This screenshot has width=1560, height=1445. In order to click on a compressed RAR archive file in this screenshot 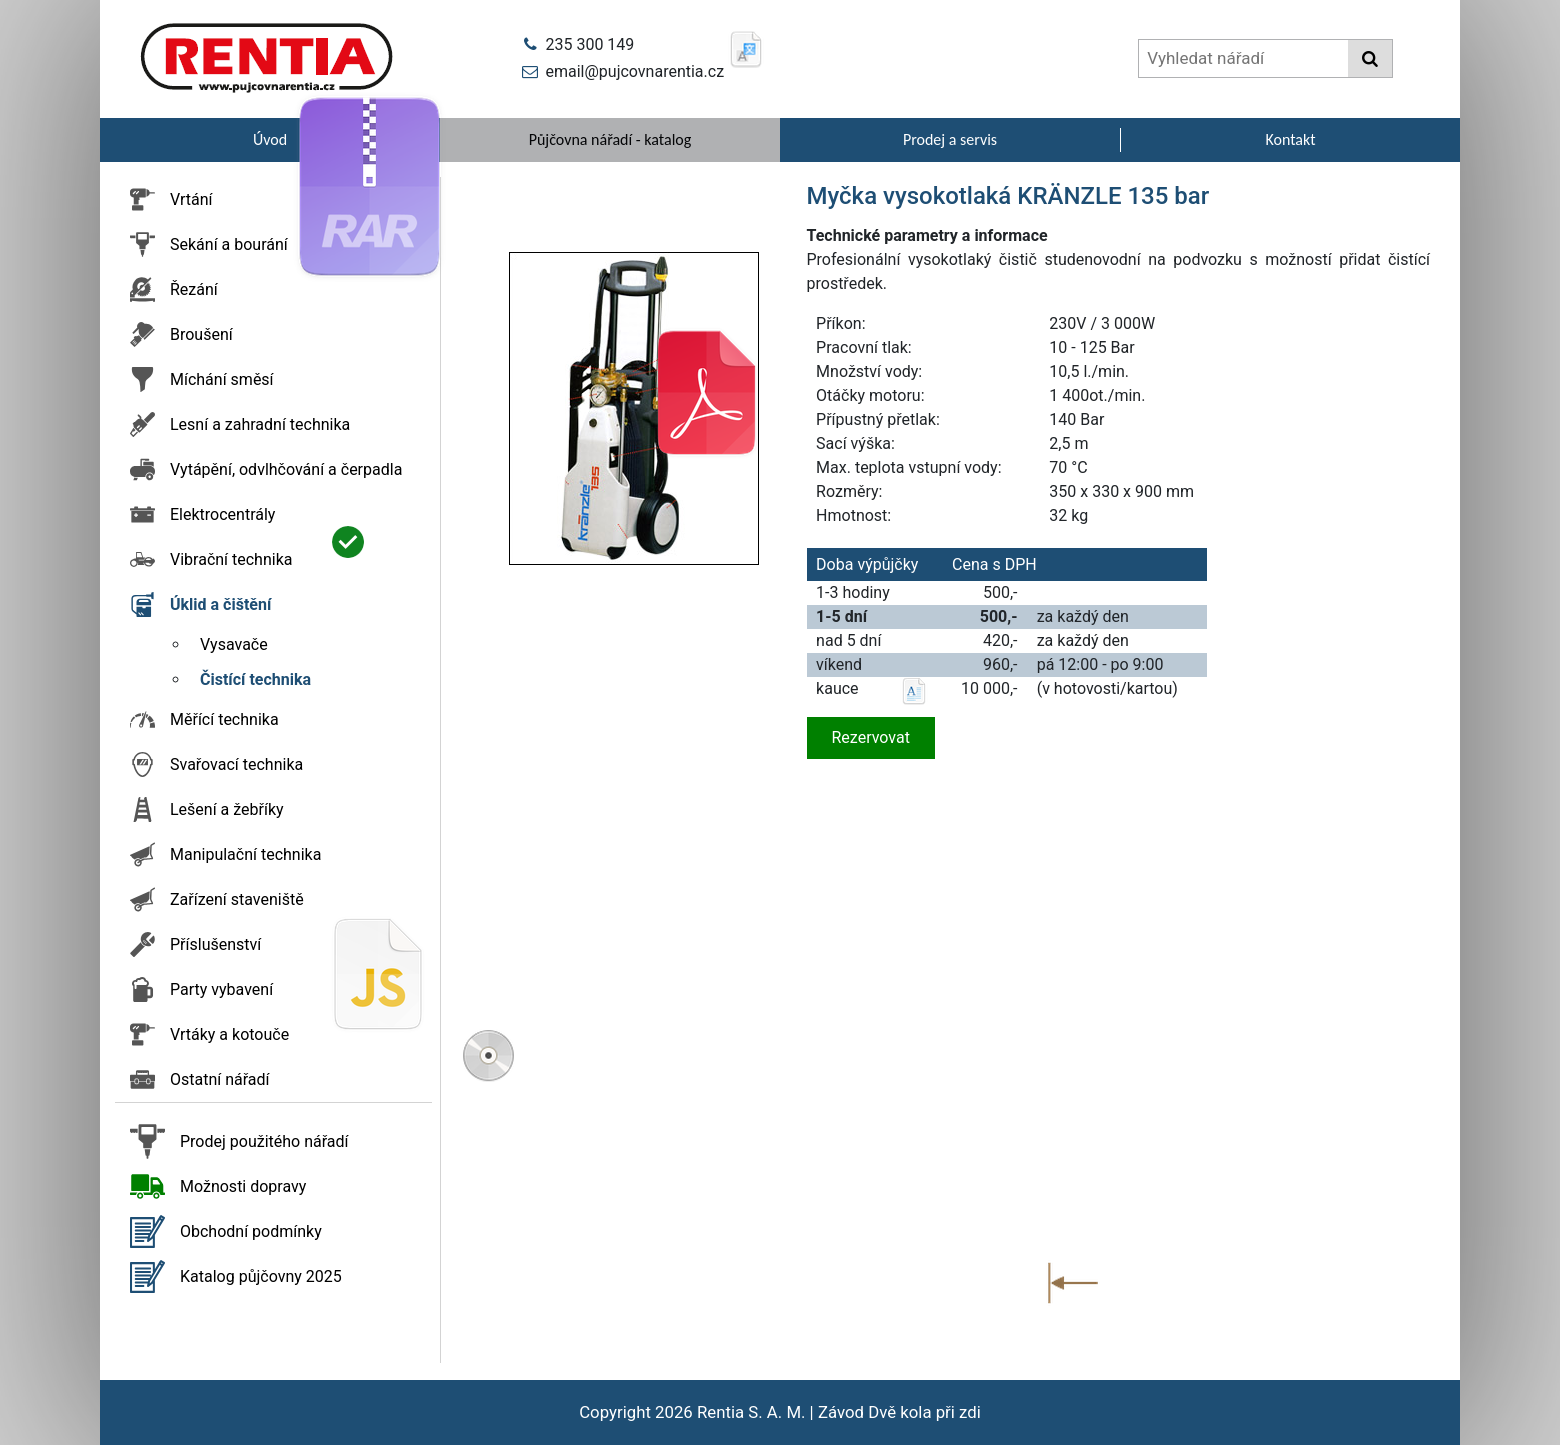, I will do `click(369, 186)`.